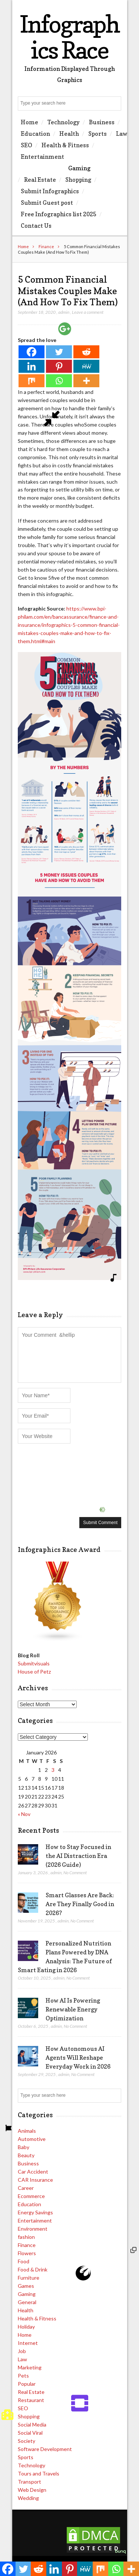 The height and width of the screenshot is (2576, 139). Describe the element at coordinates (120, 2552) in the screenshot. I see `open the bunq banking app` at that location.